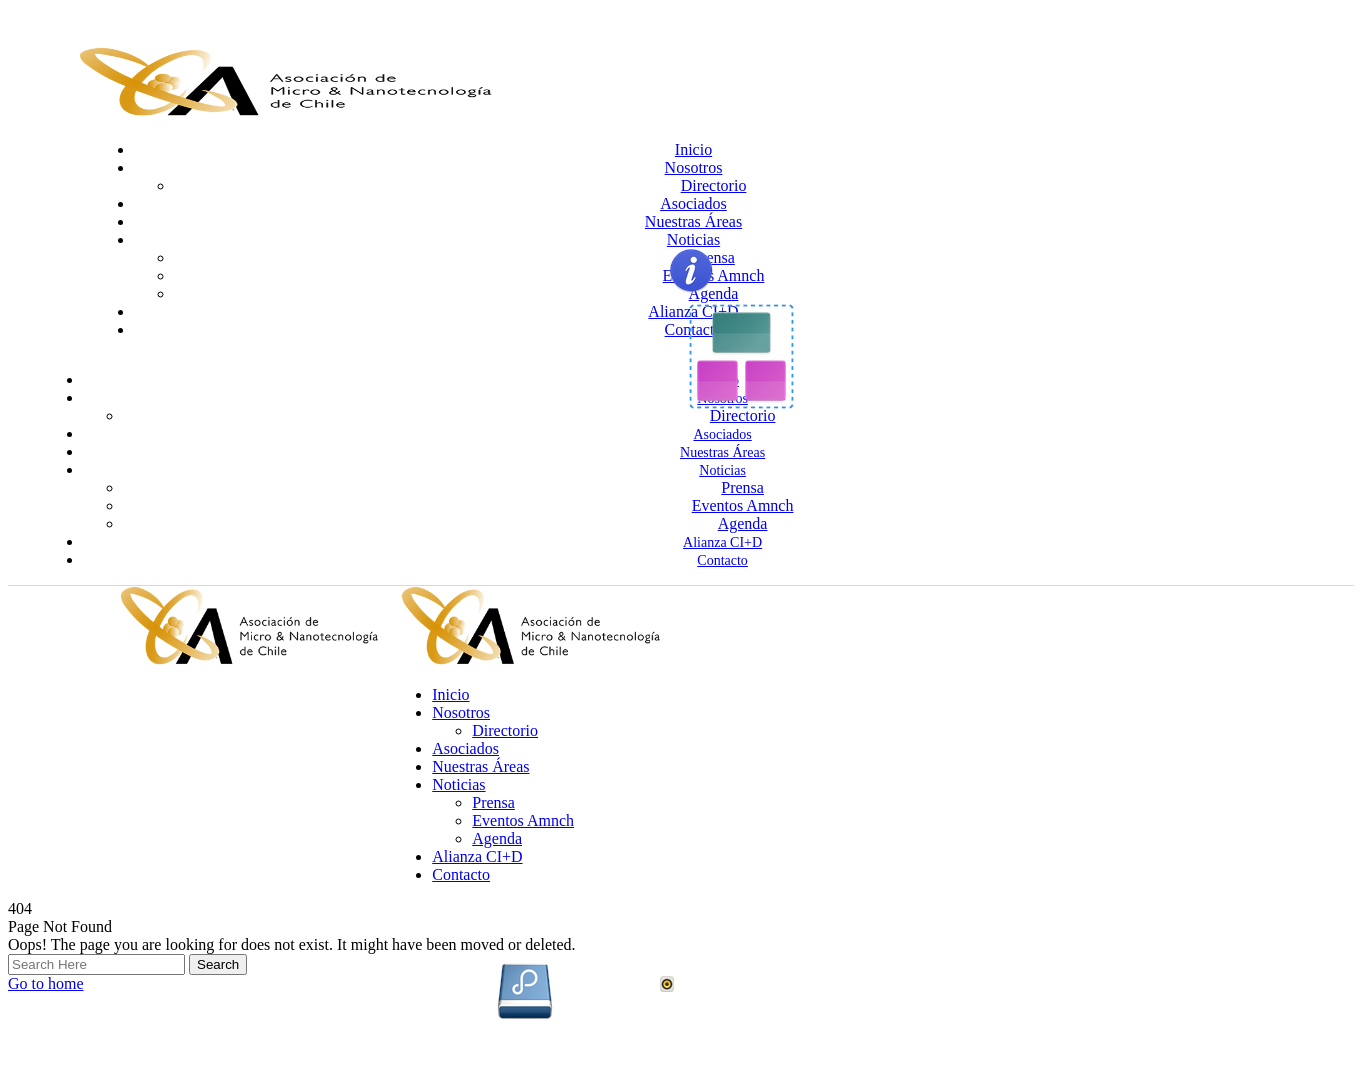 Image resolution: width=1362 pixels, height=1085 pixels. I want to click on Promise Technology storage device or RAID controller, so click(525, 993).